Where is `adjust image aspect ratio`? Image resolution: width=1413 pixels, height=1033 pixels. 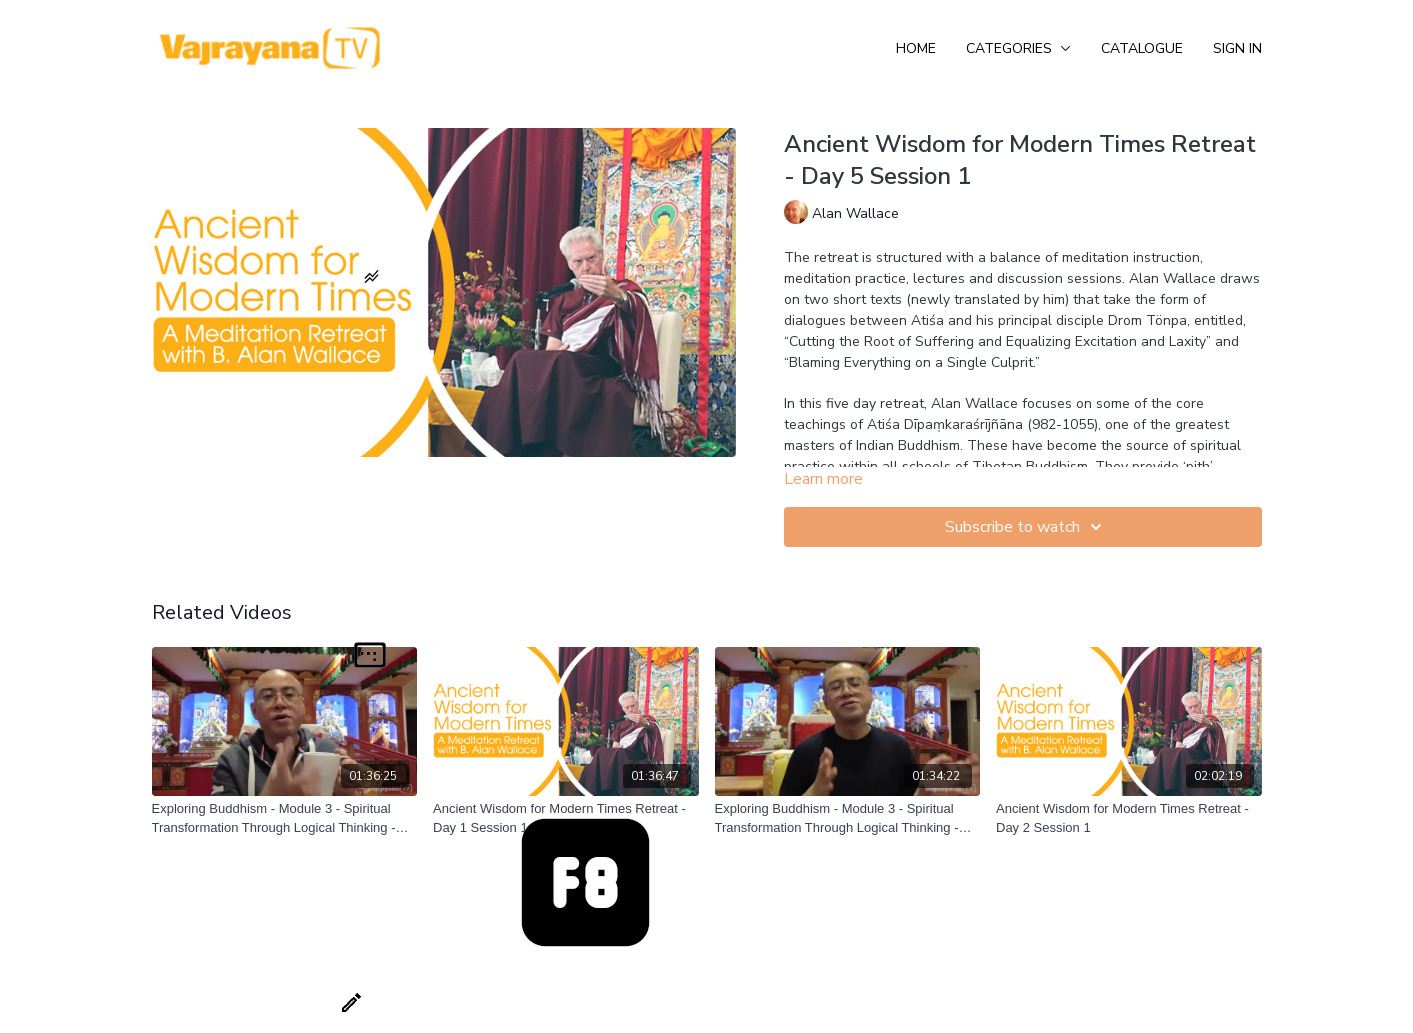 adjust image aspect ratio is located at coordinates (370, 655).